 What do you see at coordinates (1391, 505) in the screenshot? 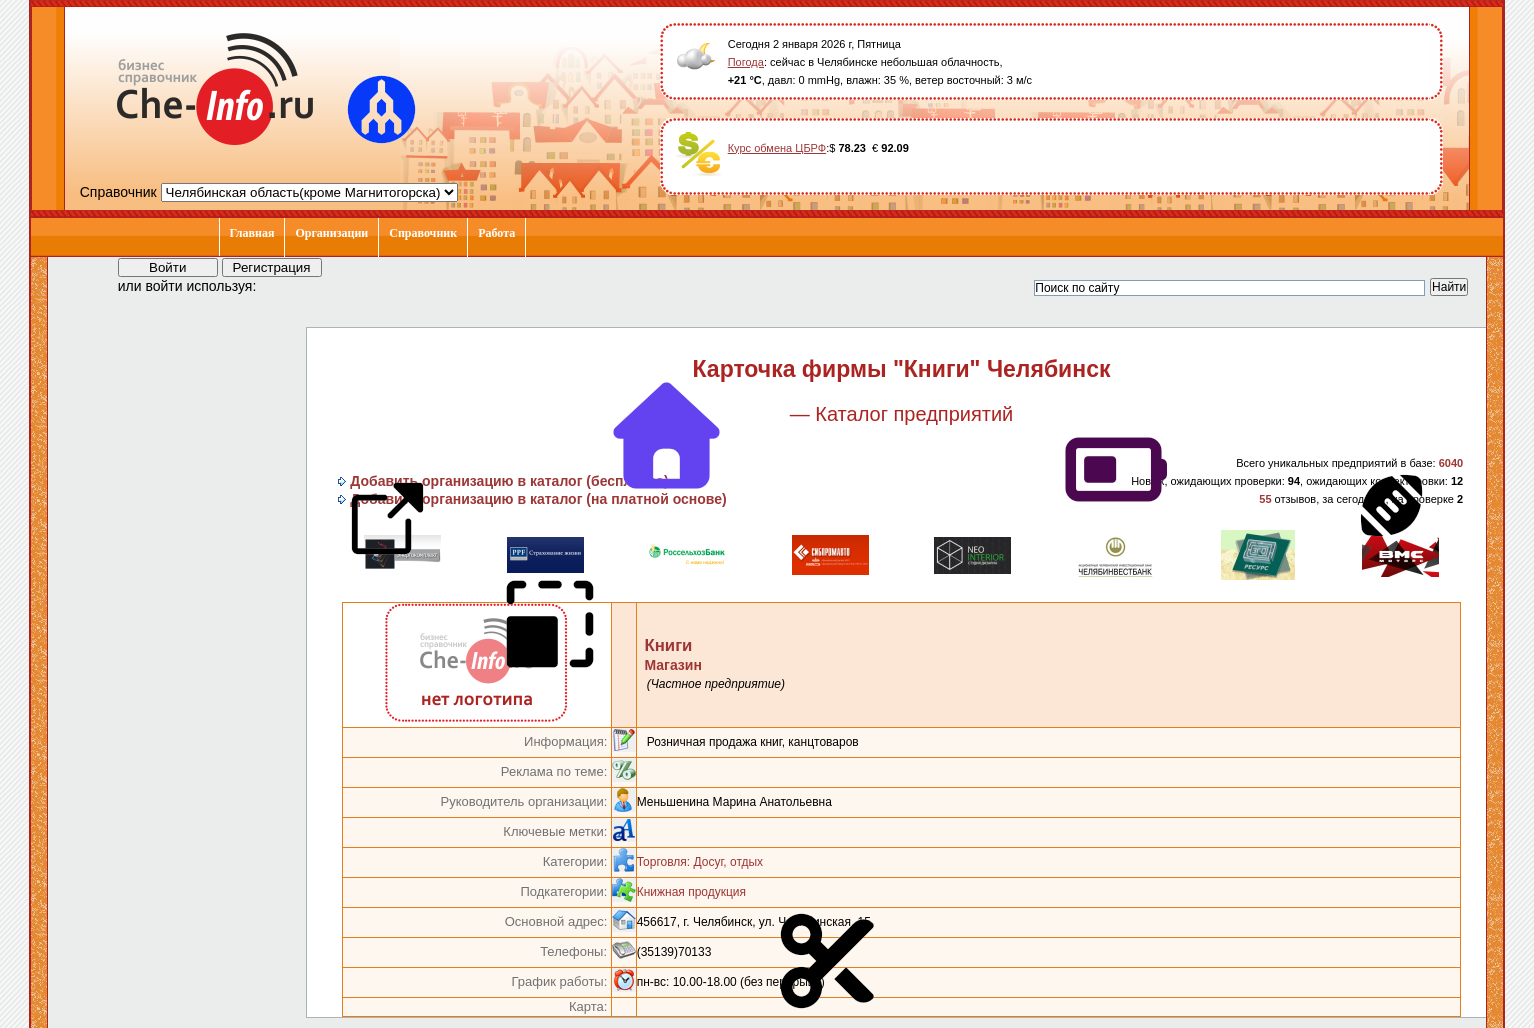
I see `access football or american sports content` at bounding box center [1391, 505].